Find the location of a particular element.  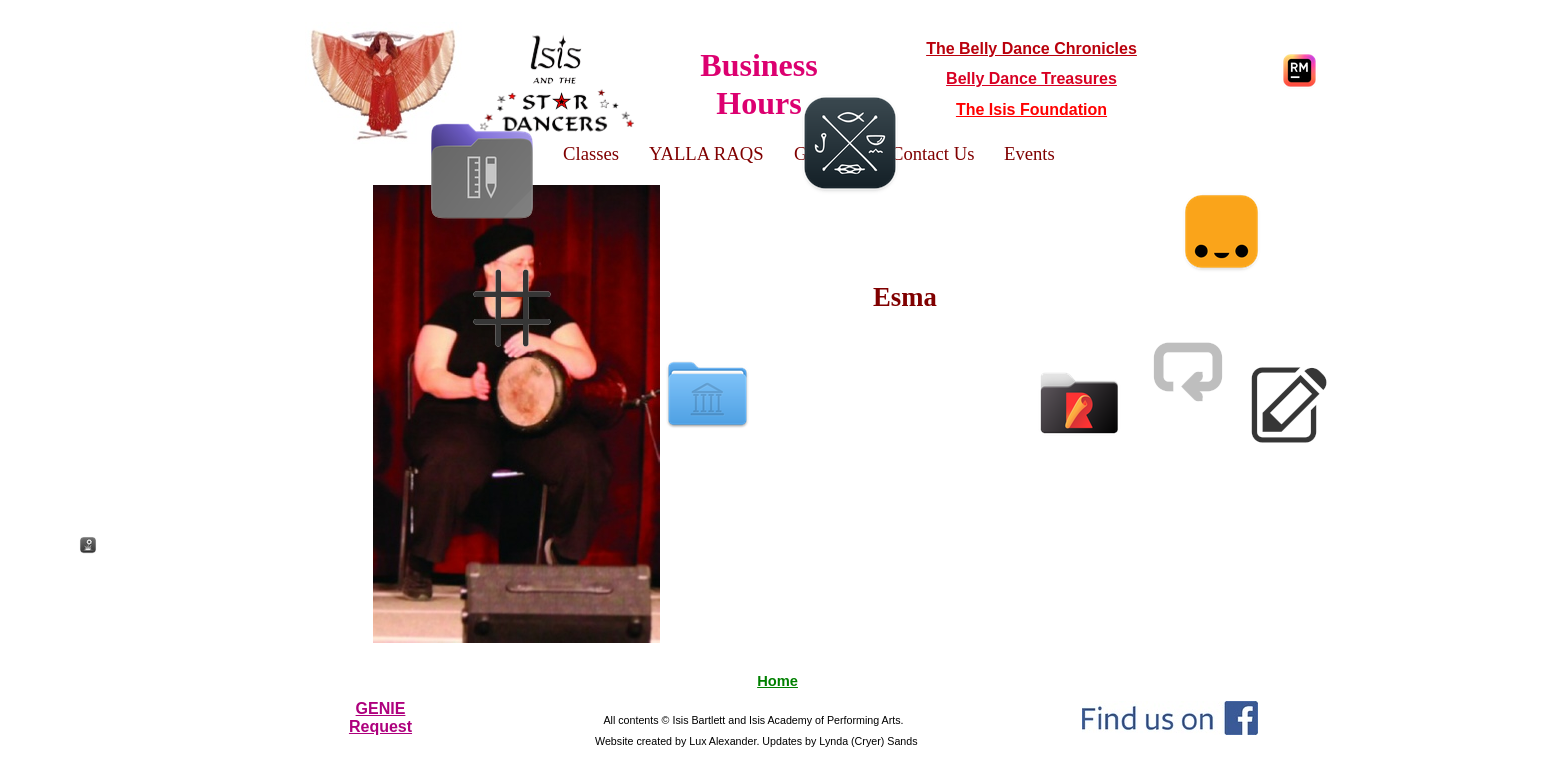

open wicked engine editor is located at coordinates (88, 545).